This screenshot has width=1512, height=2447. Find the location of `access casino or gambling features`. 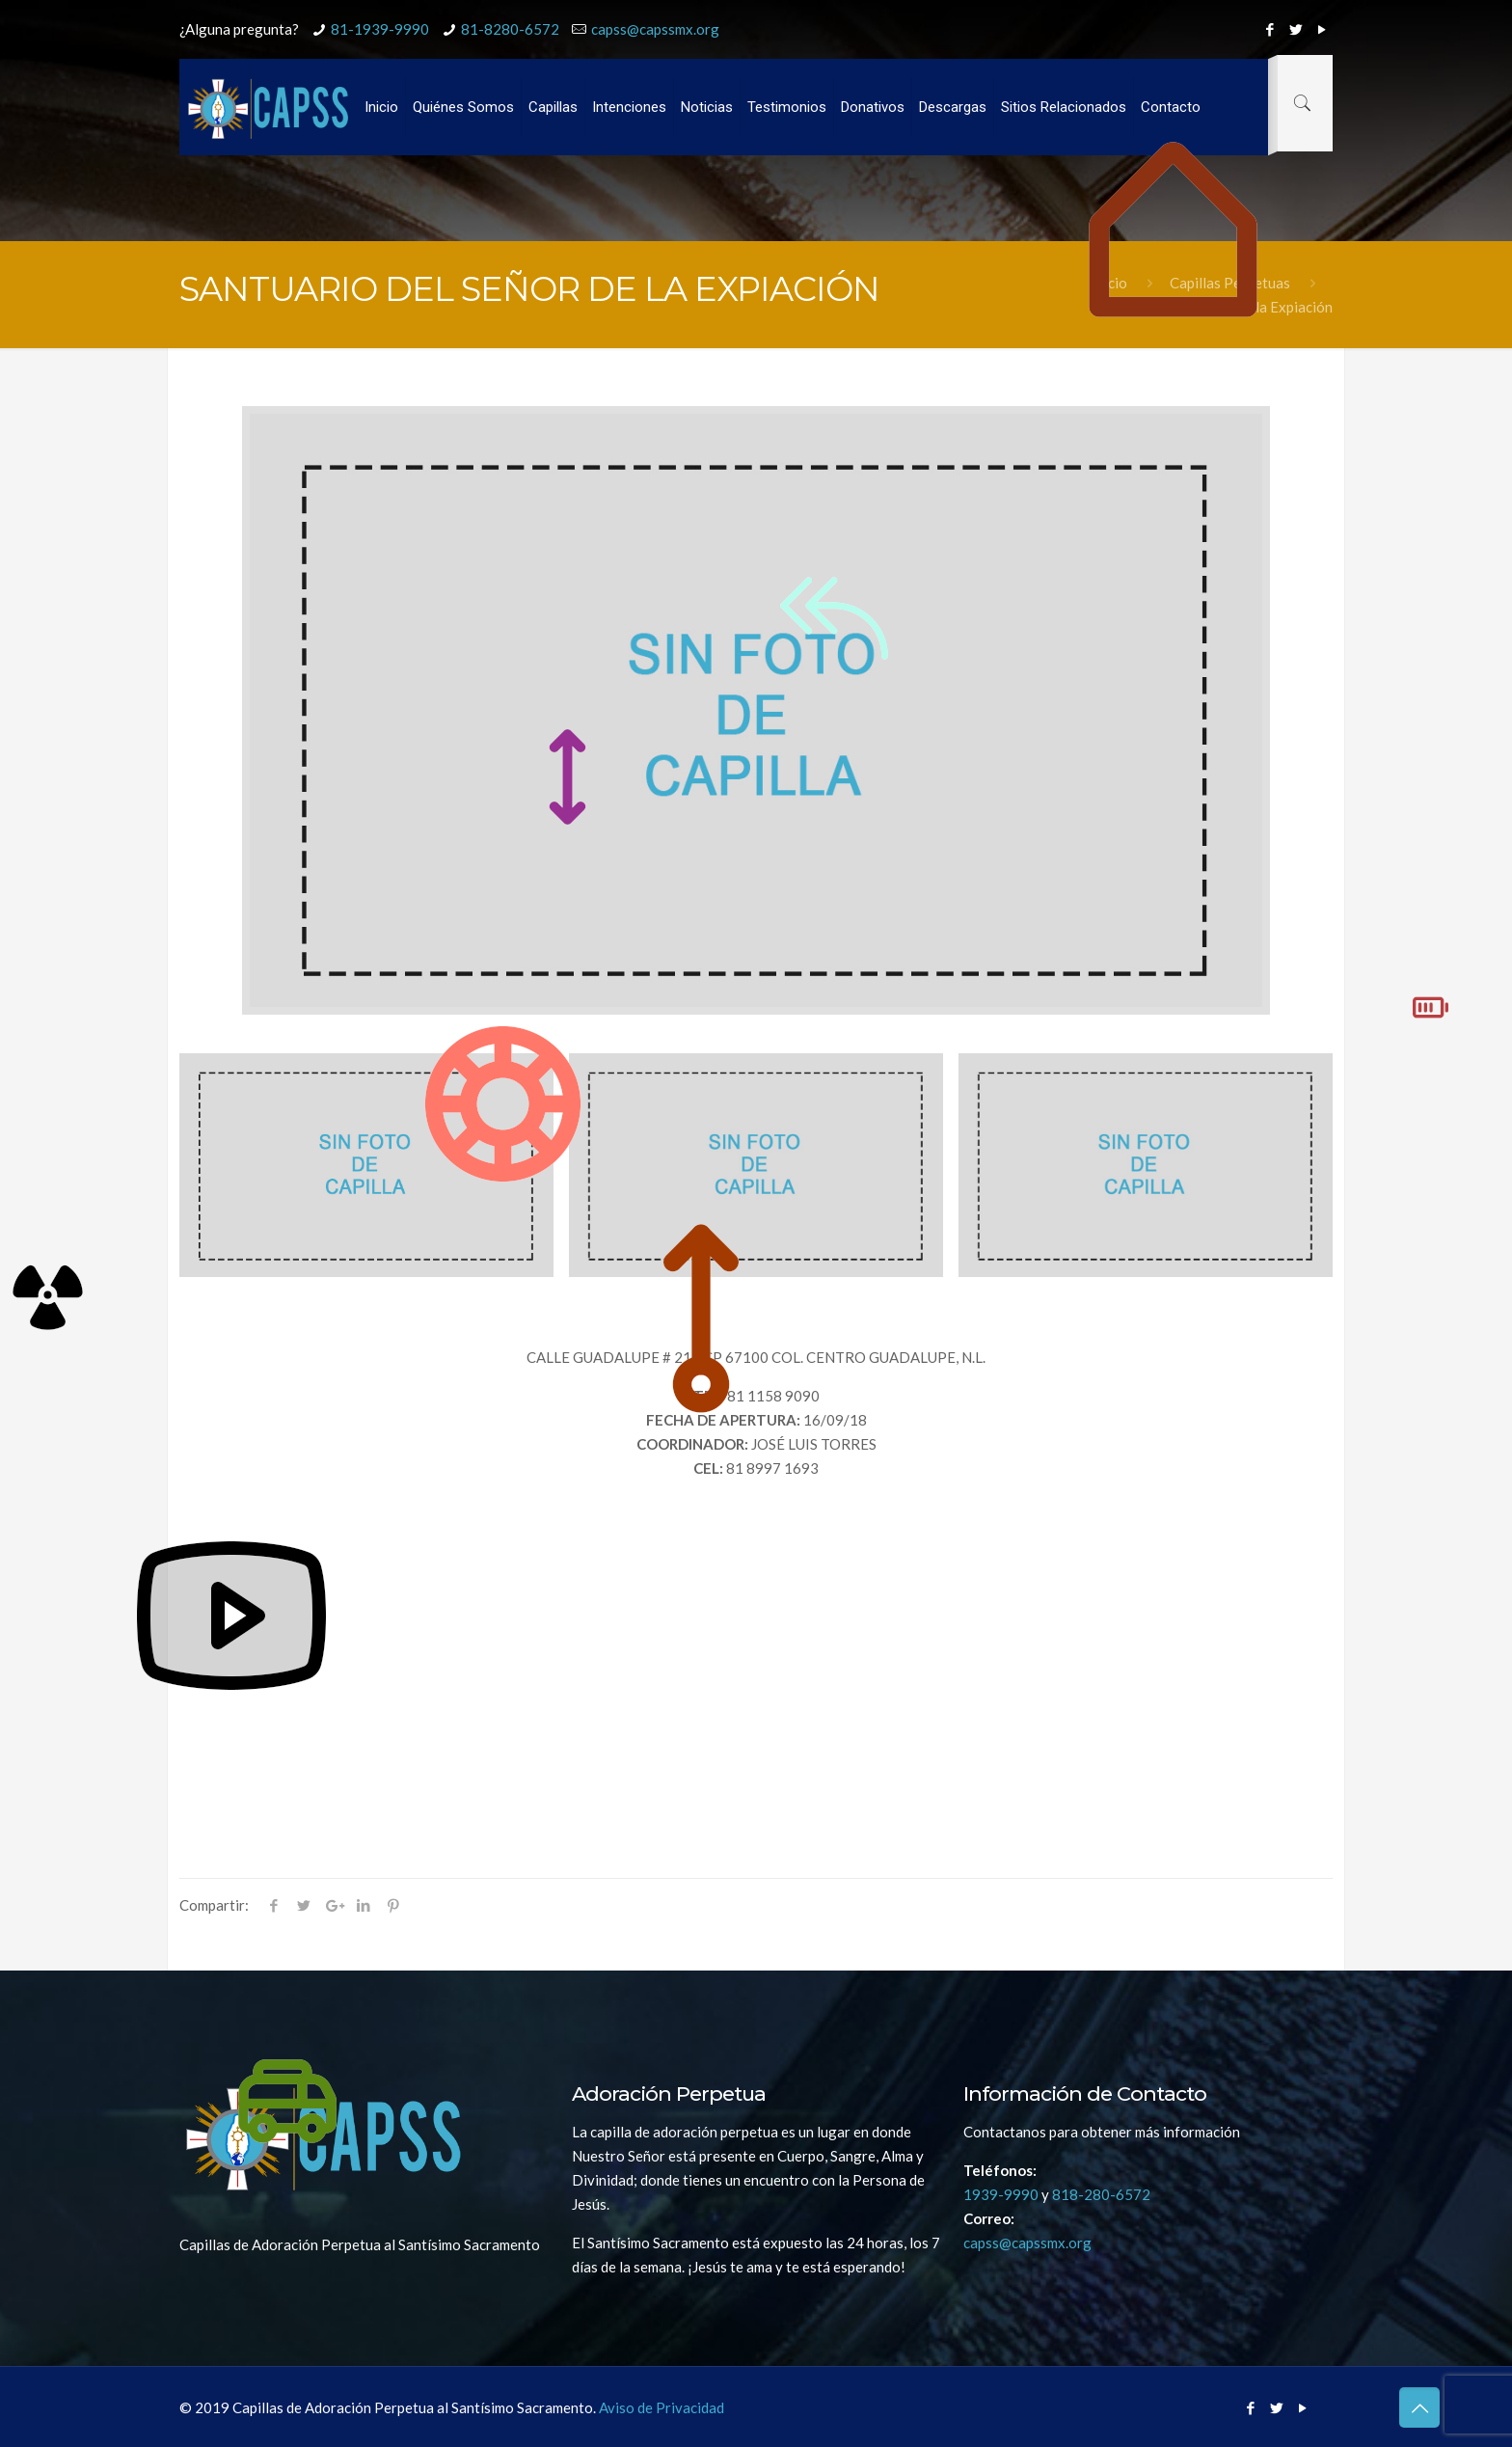

access casino or gambling features is located at coordinates (502, 1103).